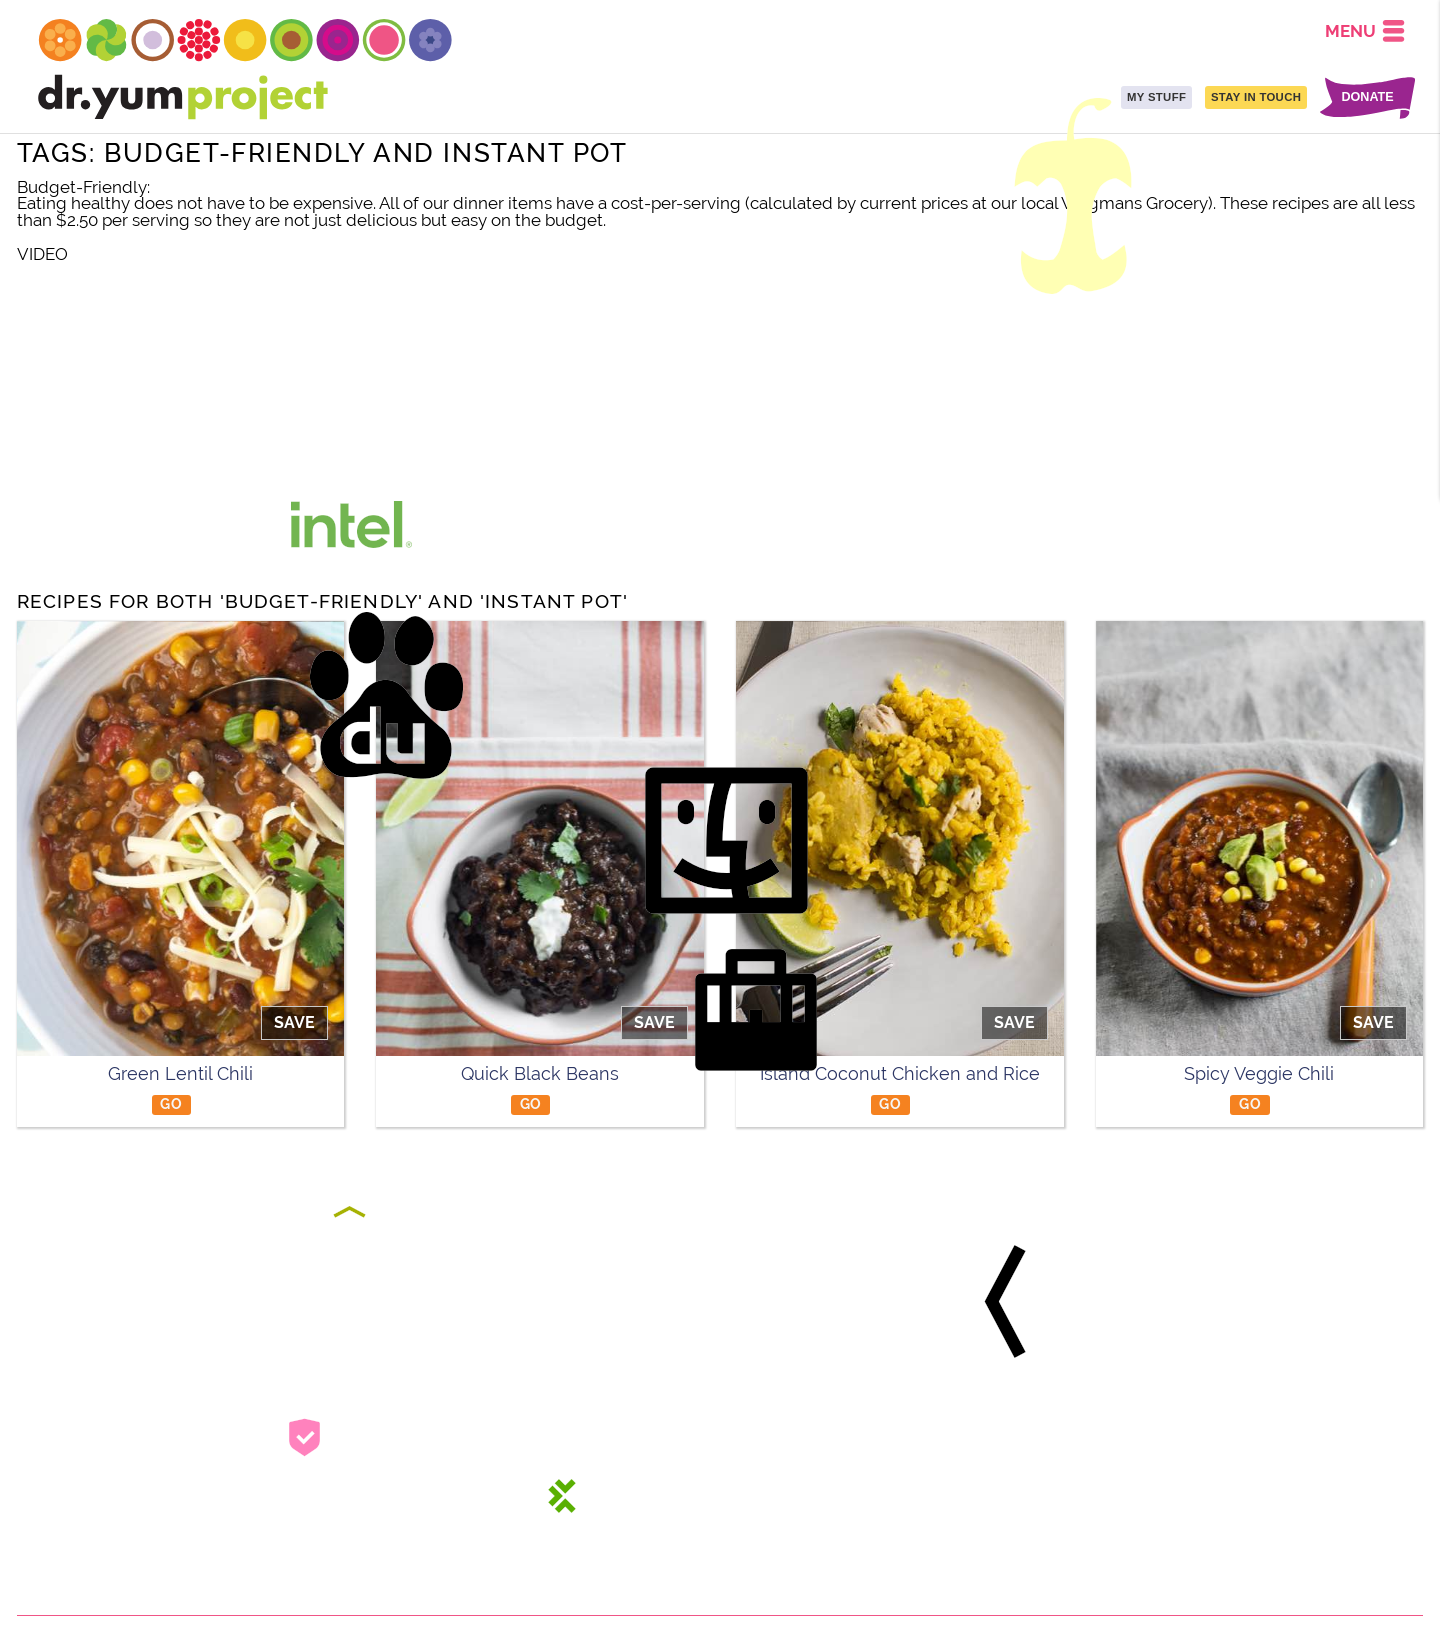  Describe the element at coordinates (756, 1016) in the screenshot. I see `access work or business documents` at that location.